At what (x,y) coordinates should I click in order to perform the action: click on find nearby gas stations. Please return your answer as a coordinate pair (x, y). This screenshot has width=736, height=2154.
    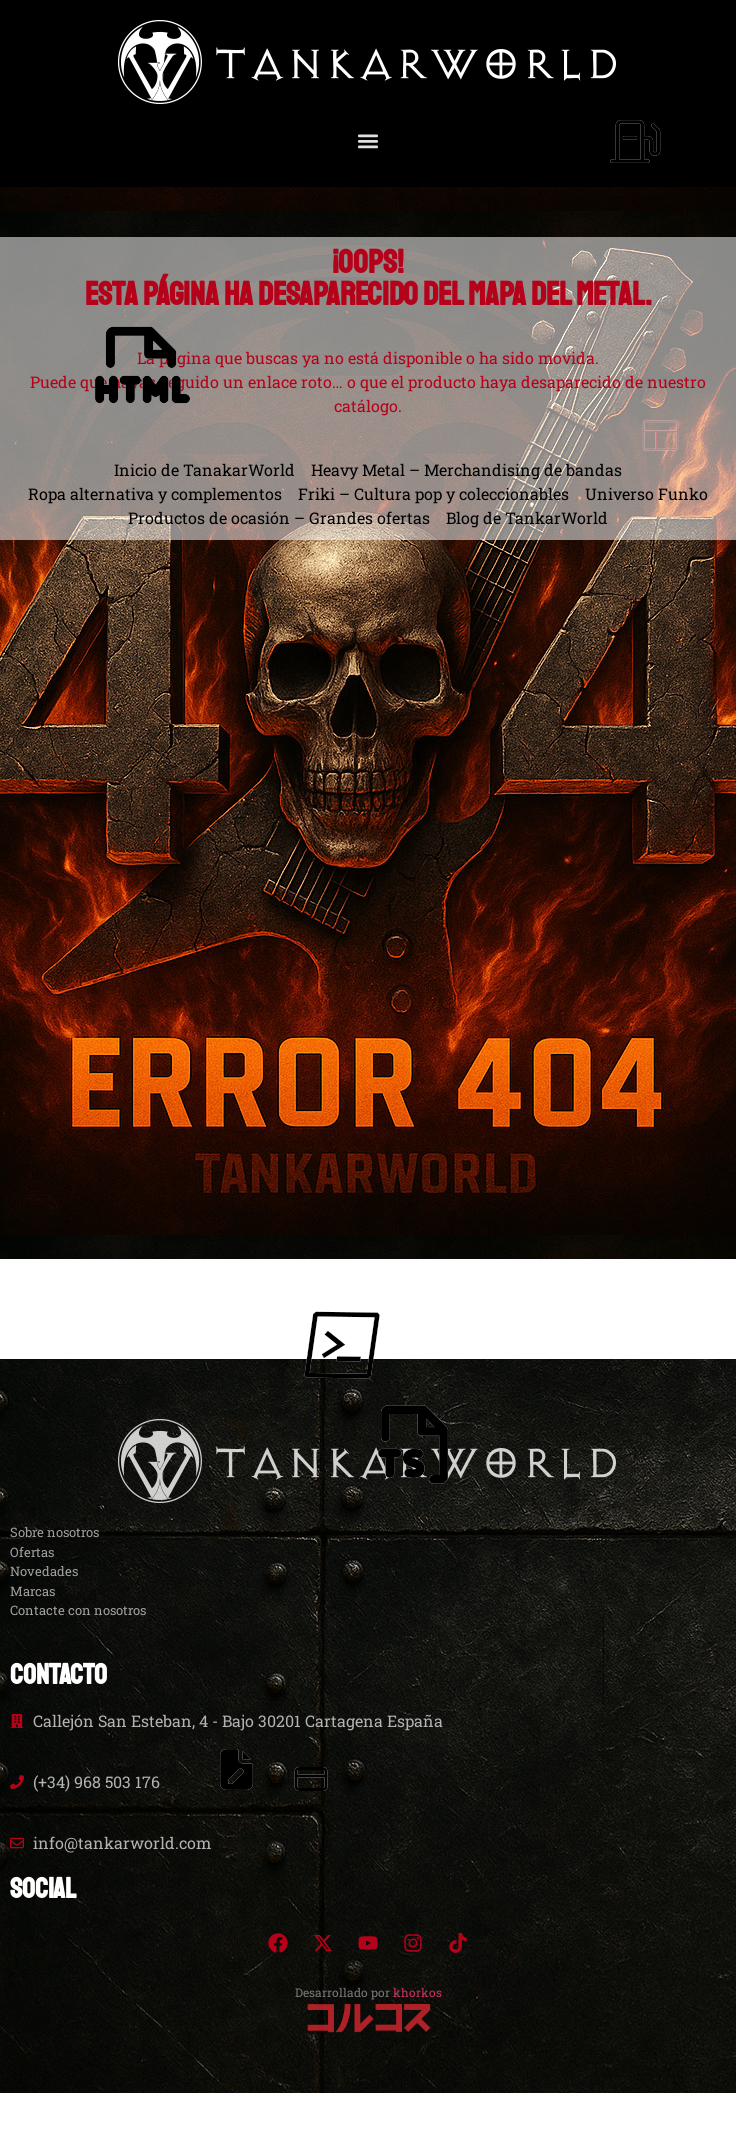
    Looking at the image, I should click on (633, 141).